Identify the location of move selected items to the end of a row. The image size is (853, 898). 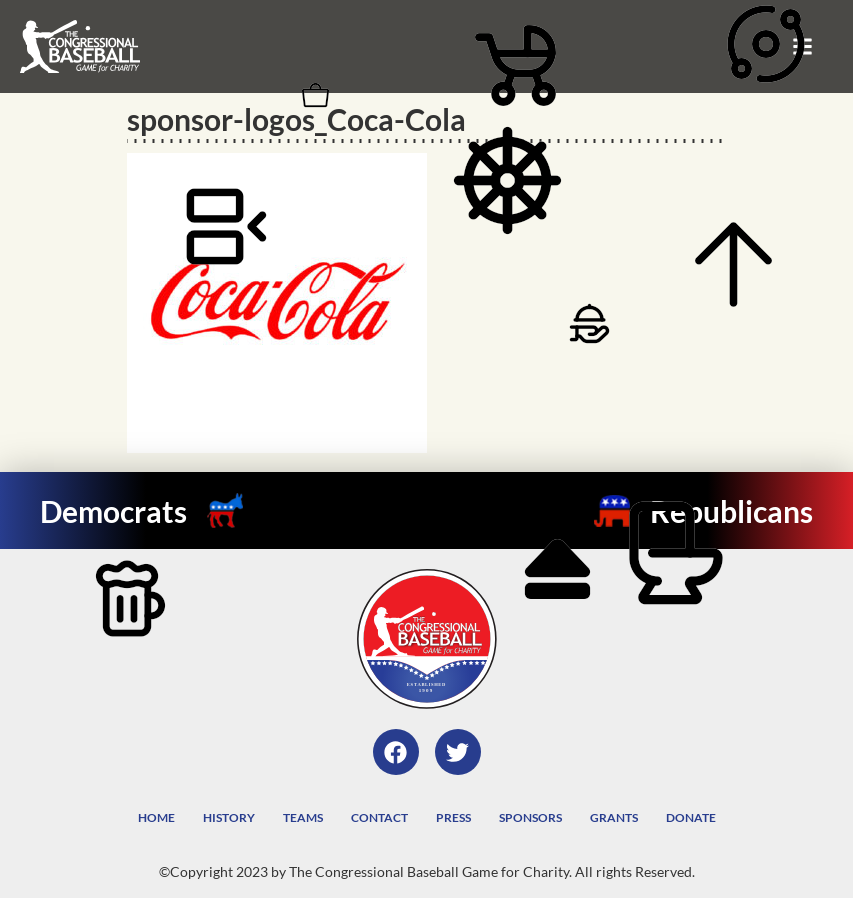
(224, 226).